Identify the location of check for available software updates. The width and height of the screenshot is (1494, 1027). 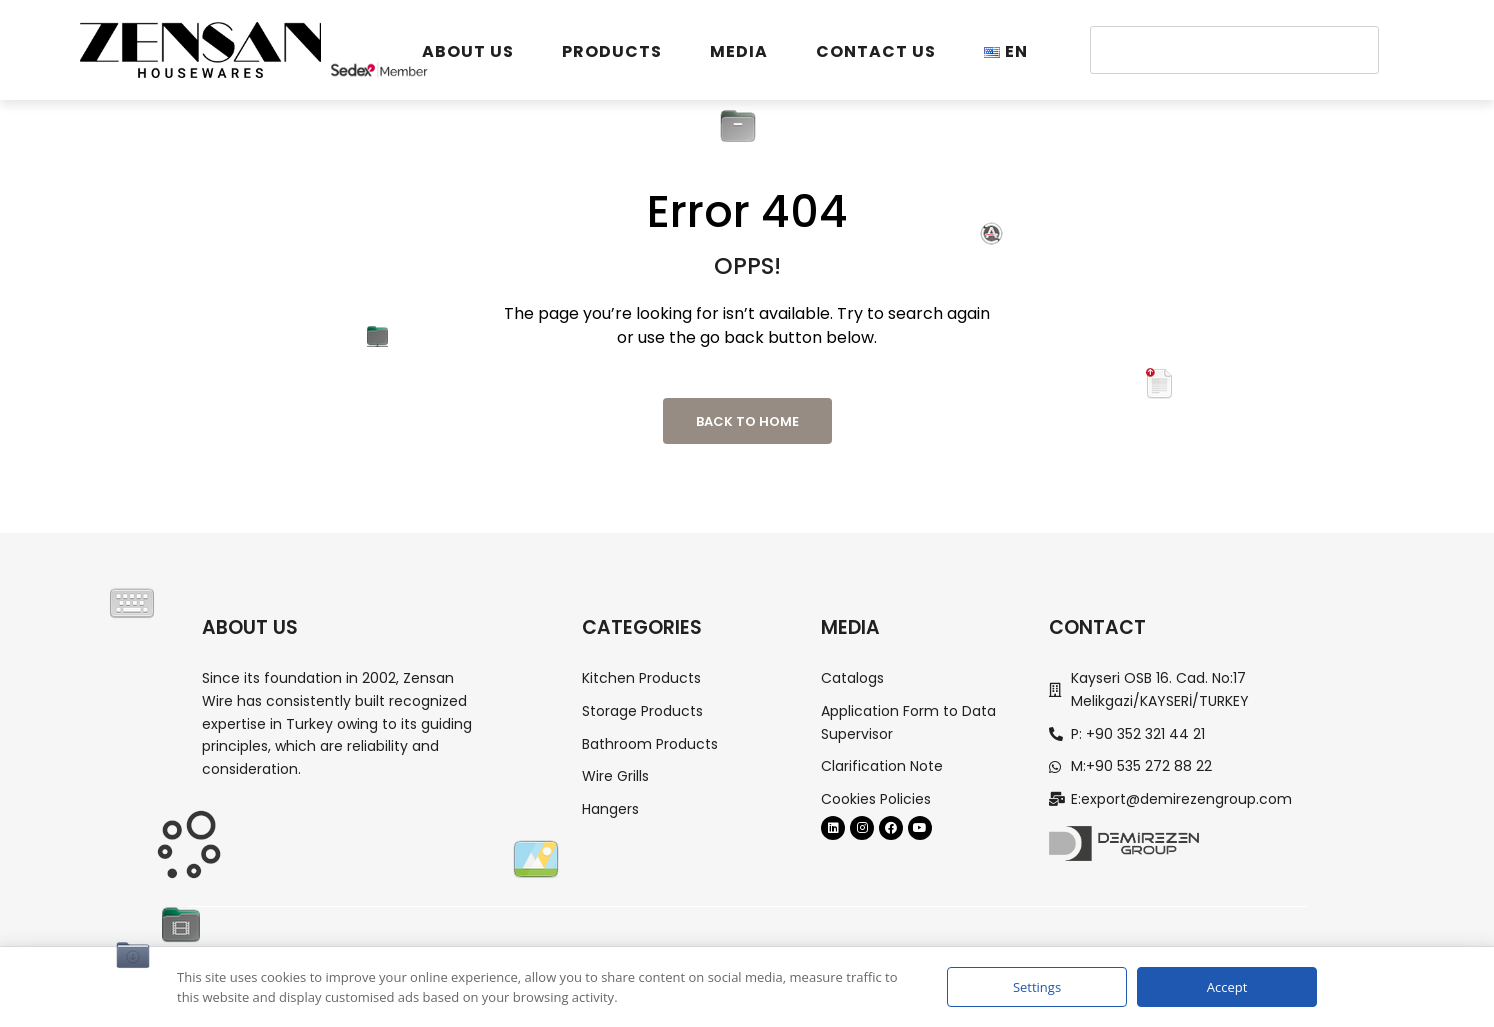
(991, 233).